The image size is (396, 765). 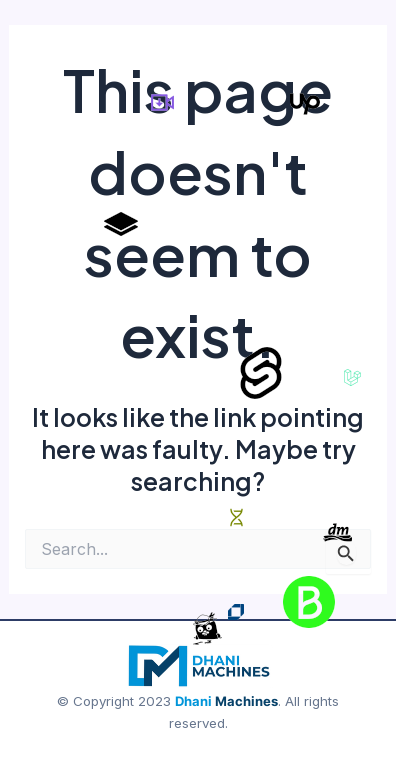 I want to click on open remove.bg background removal tool, so click(x=121, y=224).